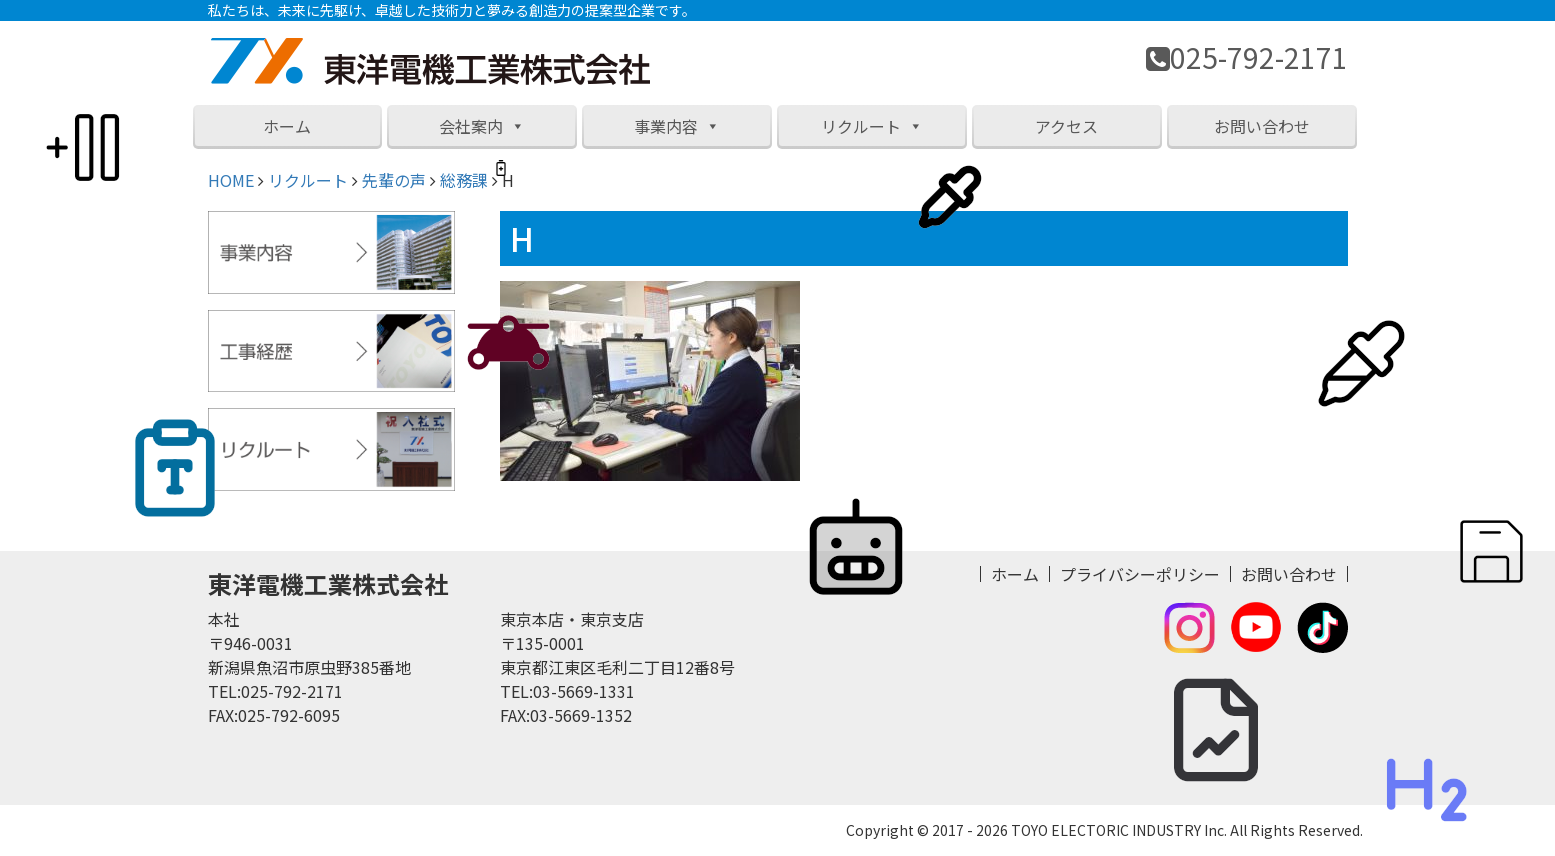 Image resolution: width=1555 pixels, height=856 pixels. Describe the element at coordinates (508, 342) in the screenshot. I see `access vector path editing tools` at that location.